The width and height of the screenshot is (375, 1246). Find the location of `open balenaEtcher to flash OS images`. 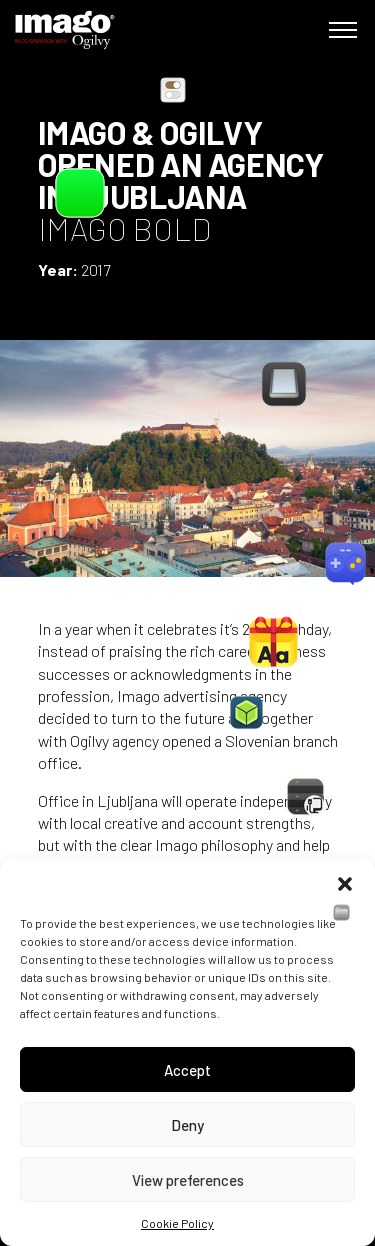

open balenaEtcher to flash OS images is located at coordinates (246, 712).